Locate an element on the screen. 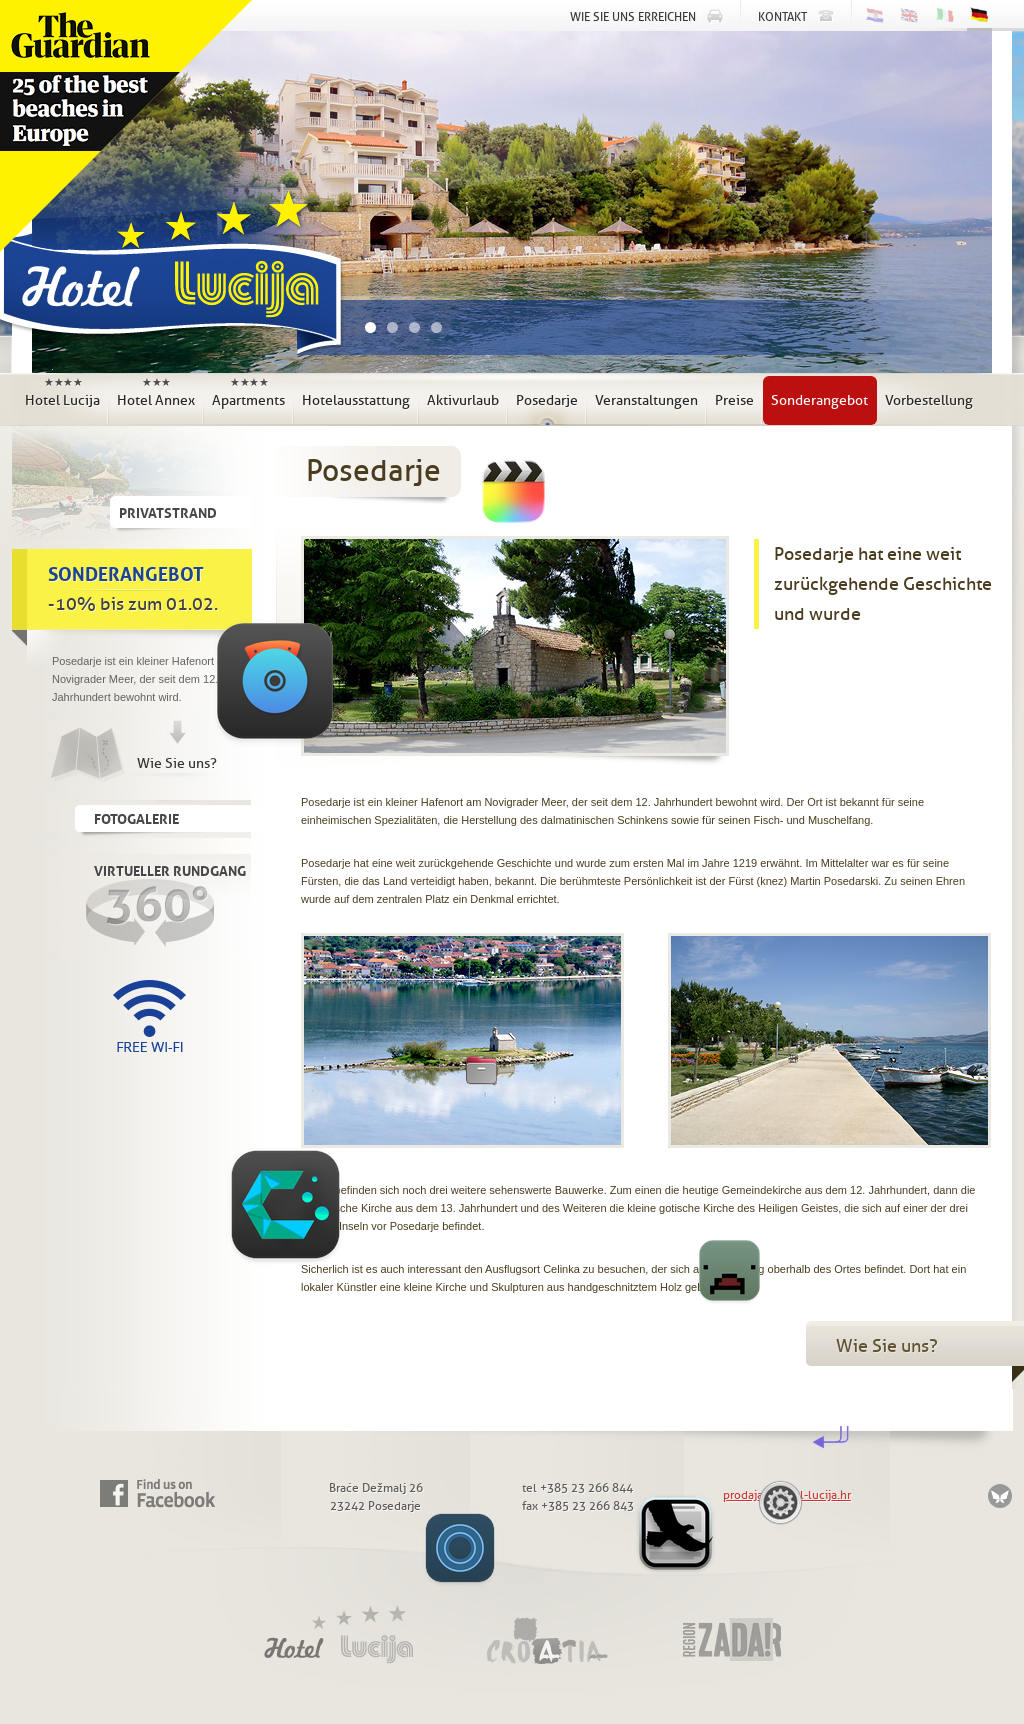 The image size is (1024, 1724). open system preferences is located at coordinates (780, 1502).